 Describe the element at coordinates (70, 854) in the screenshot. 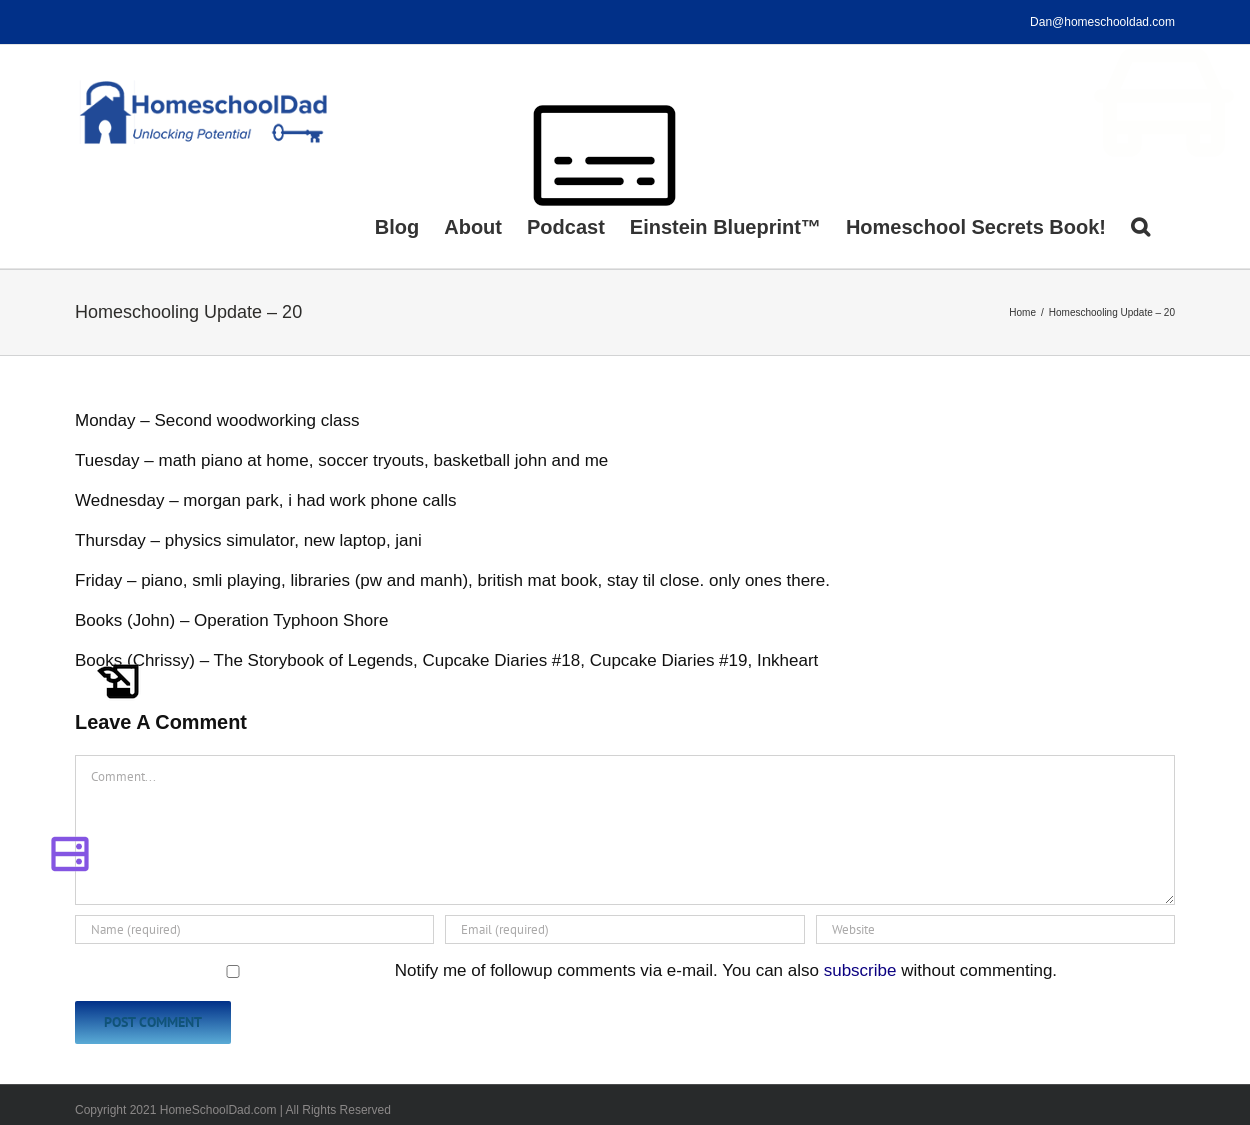

I see `access storage drives or disk management` at that location.